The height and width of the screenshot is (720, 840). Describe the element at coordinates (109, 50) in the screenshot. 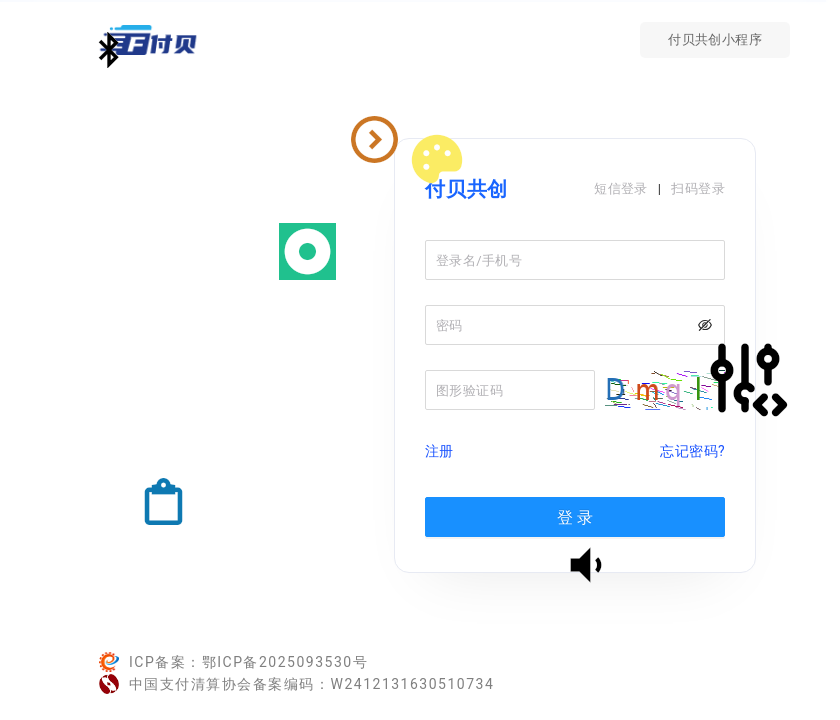

I see `toggle bluetooth connectivity on or off` at that location.